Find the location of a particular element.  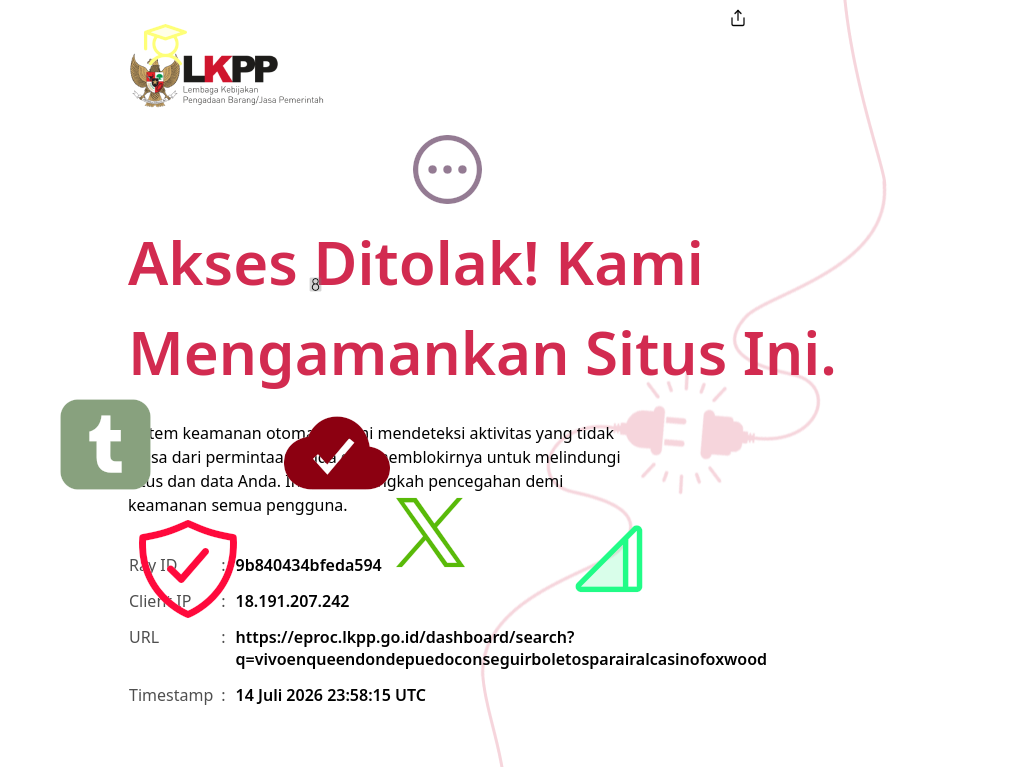

indicates the number eight in a sequence or list is located at coordinates (315, 284).